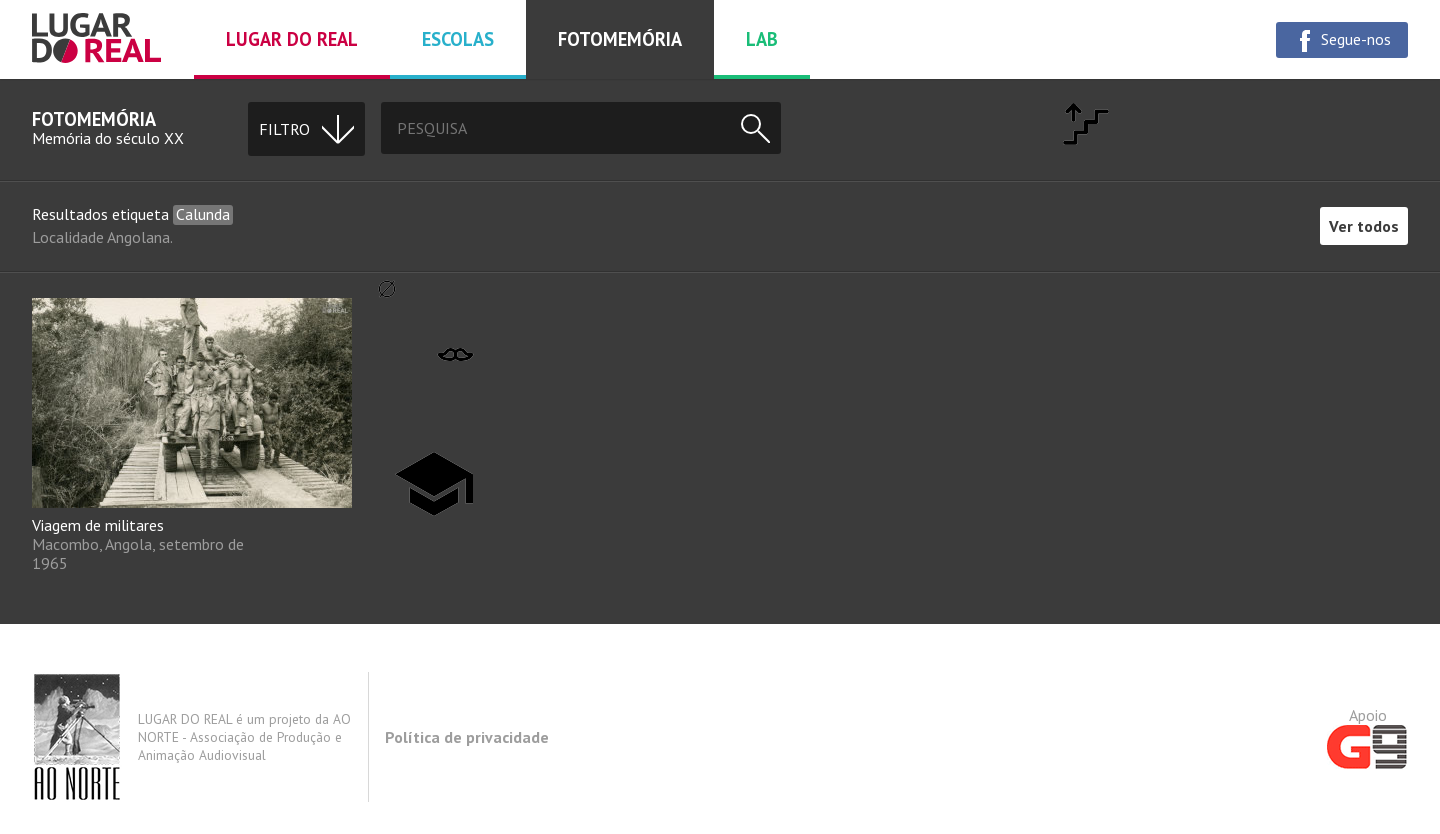 The image size is (1440, 834). What do you see at coordinates (434, 484) in the screenshot?
I see `access education or school-related features` at bounding box center [434, 484].